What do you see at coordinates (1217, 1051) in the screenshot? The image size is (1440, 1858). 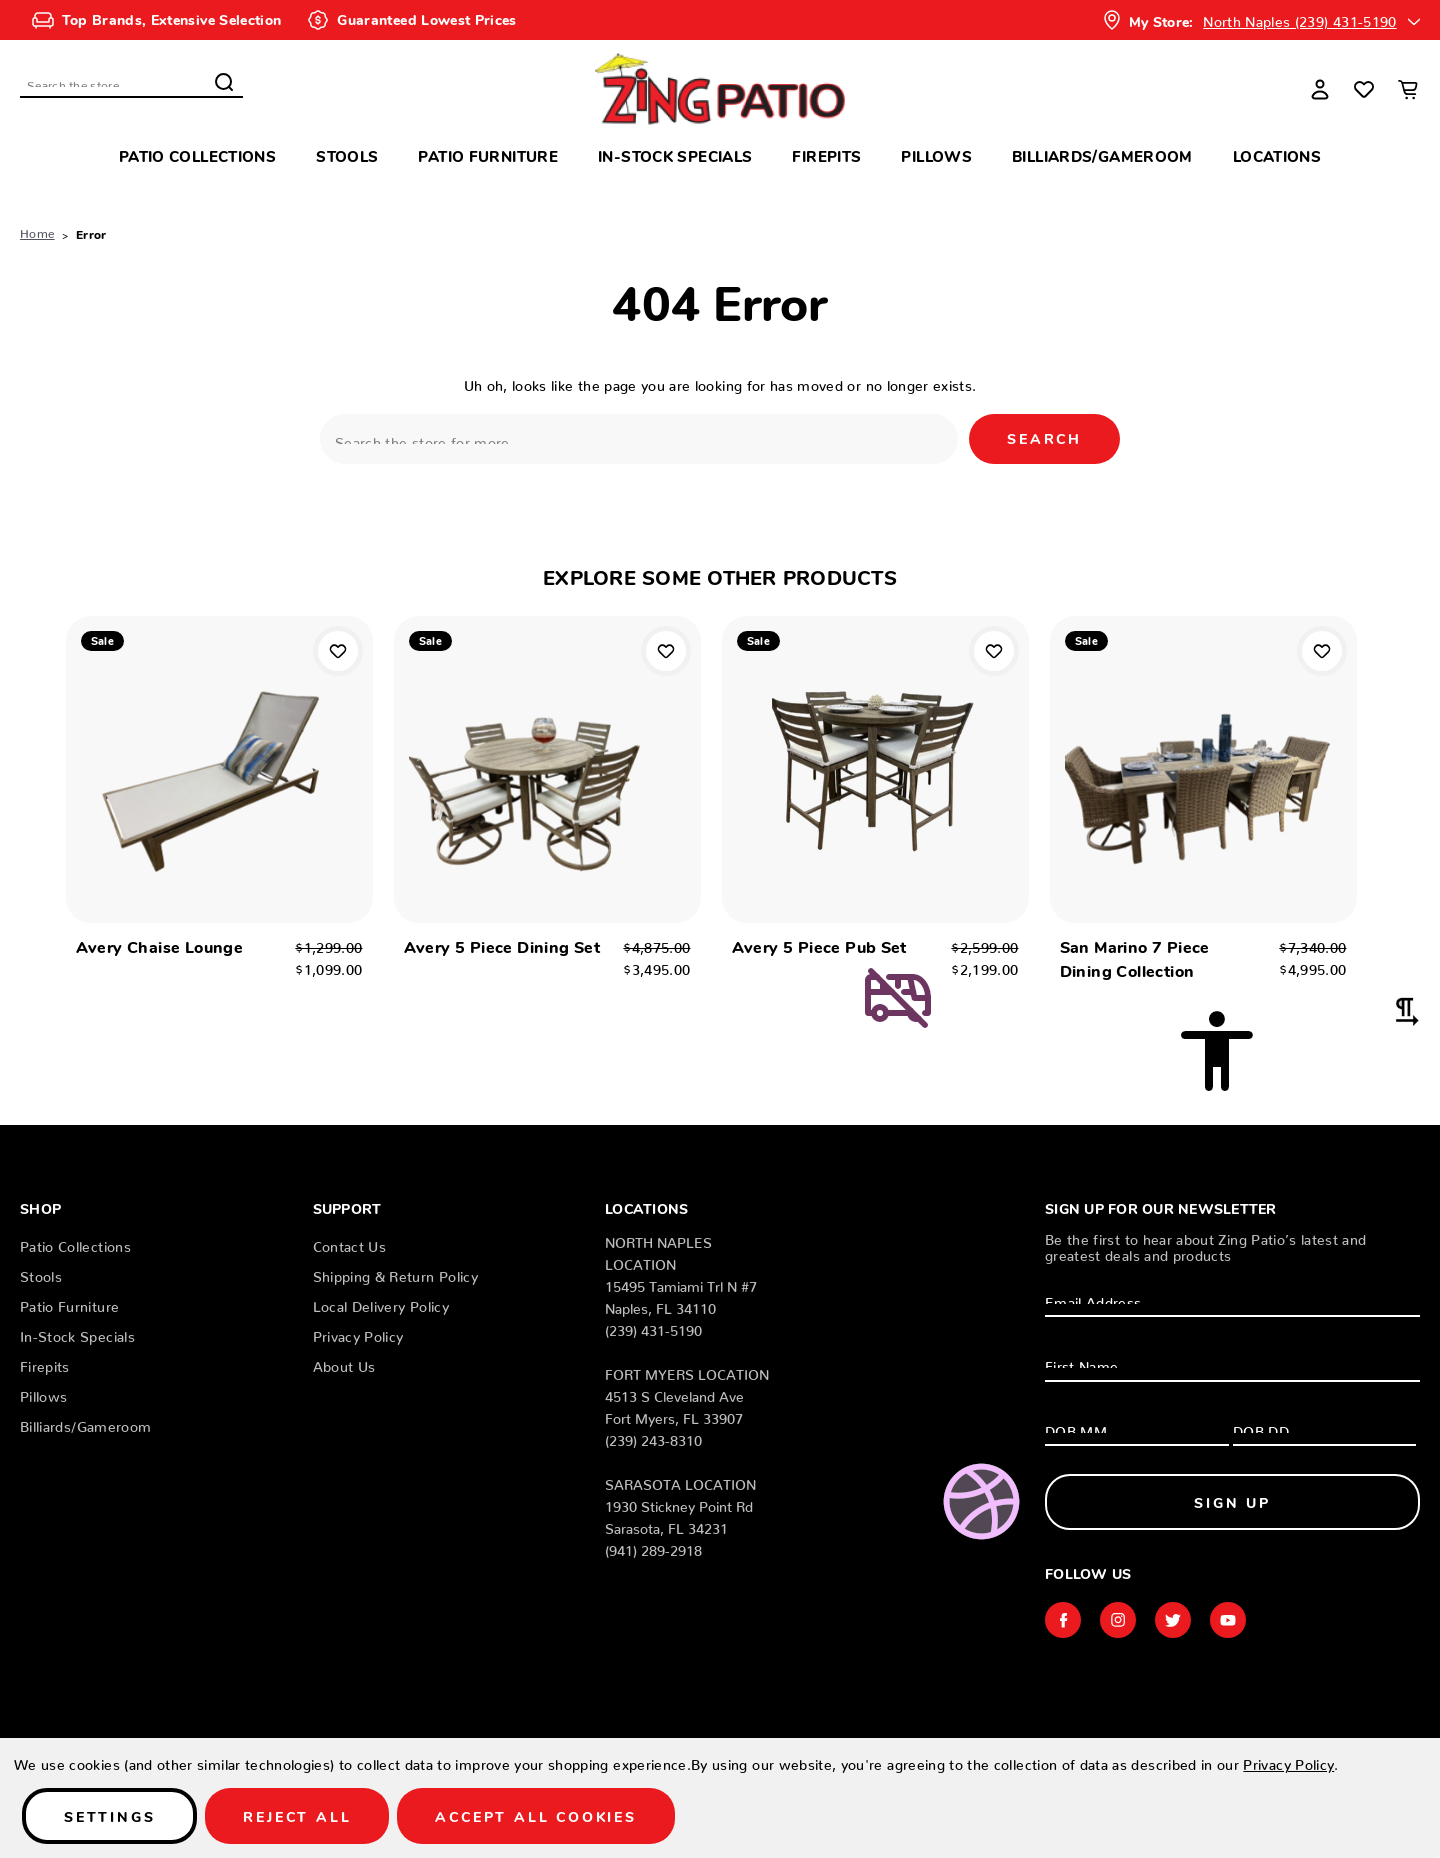 I see `access accessibility settings` at bounding box center [1217, 1051].